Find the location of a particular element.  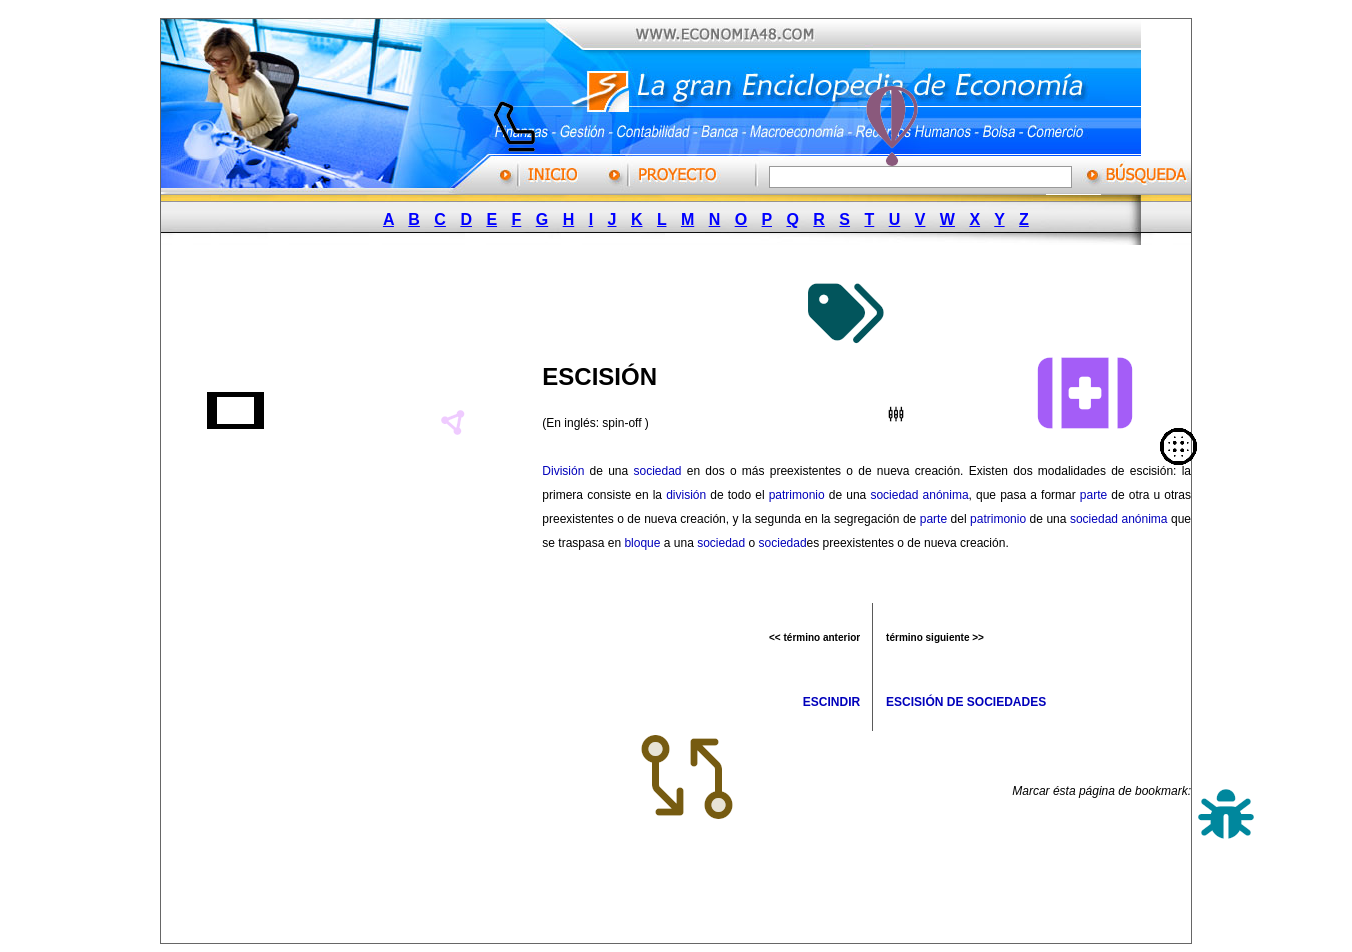

report a bug or issue is located at coordinates (1226, 814).